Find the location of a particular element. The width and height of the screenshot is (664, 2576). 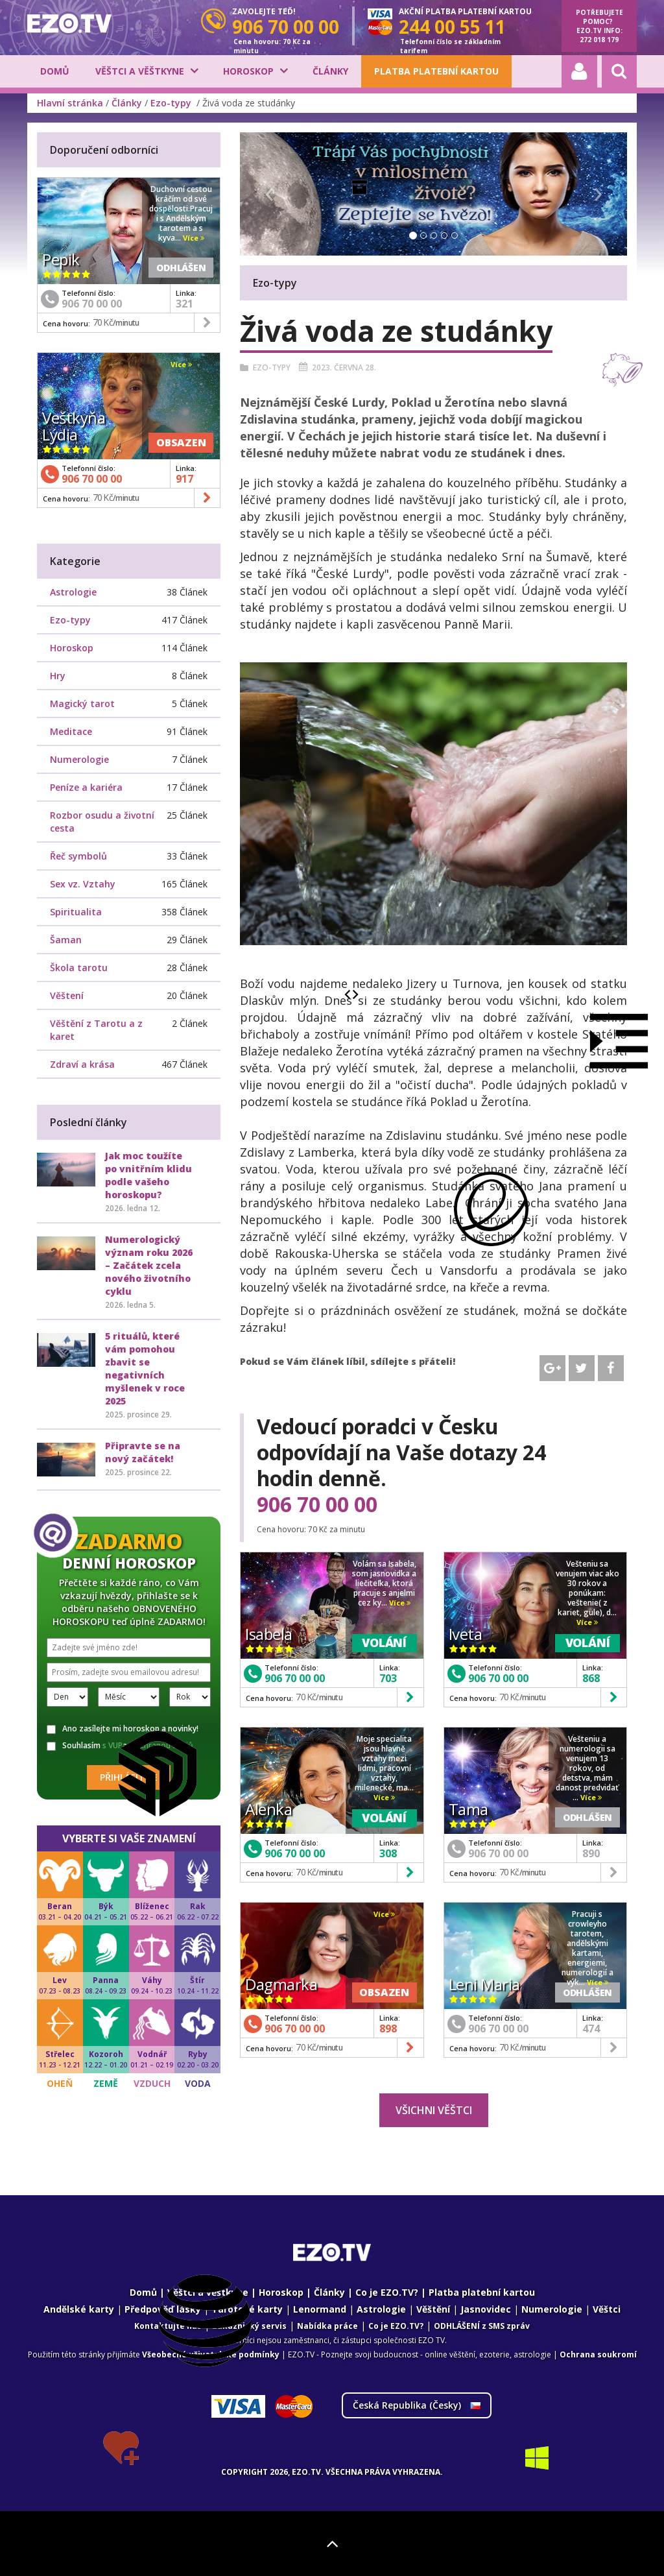

archive this item is located at coordinates (359, 187).